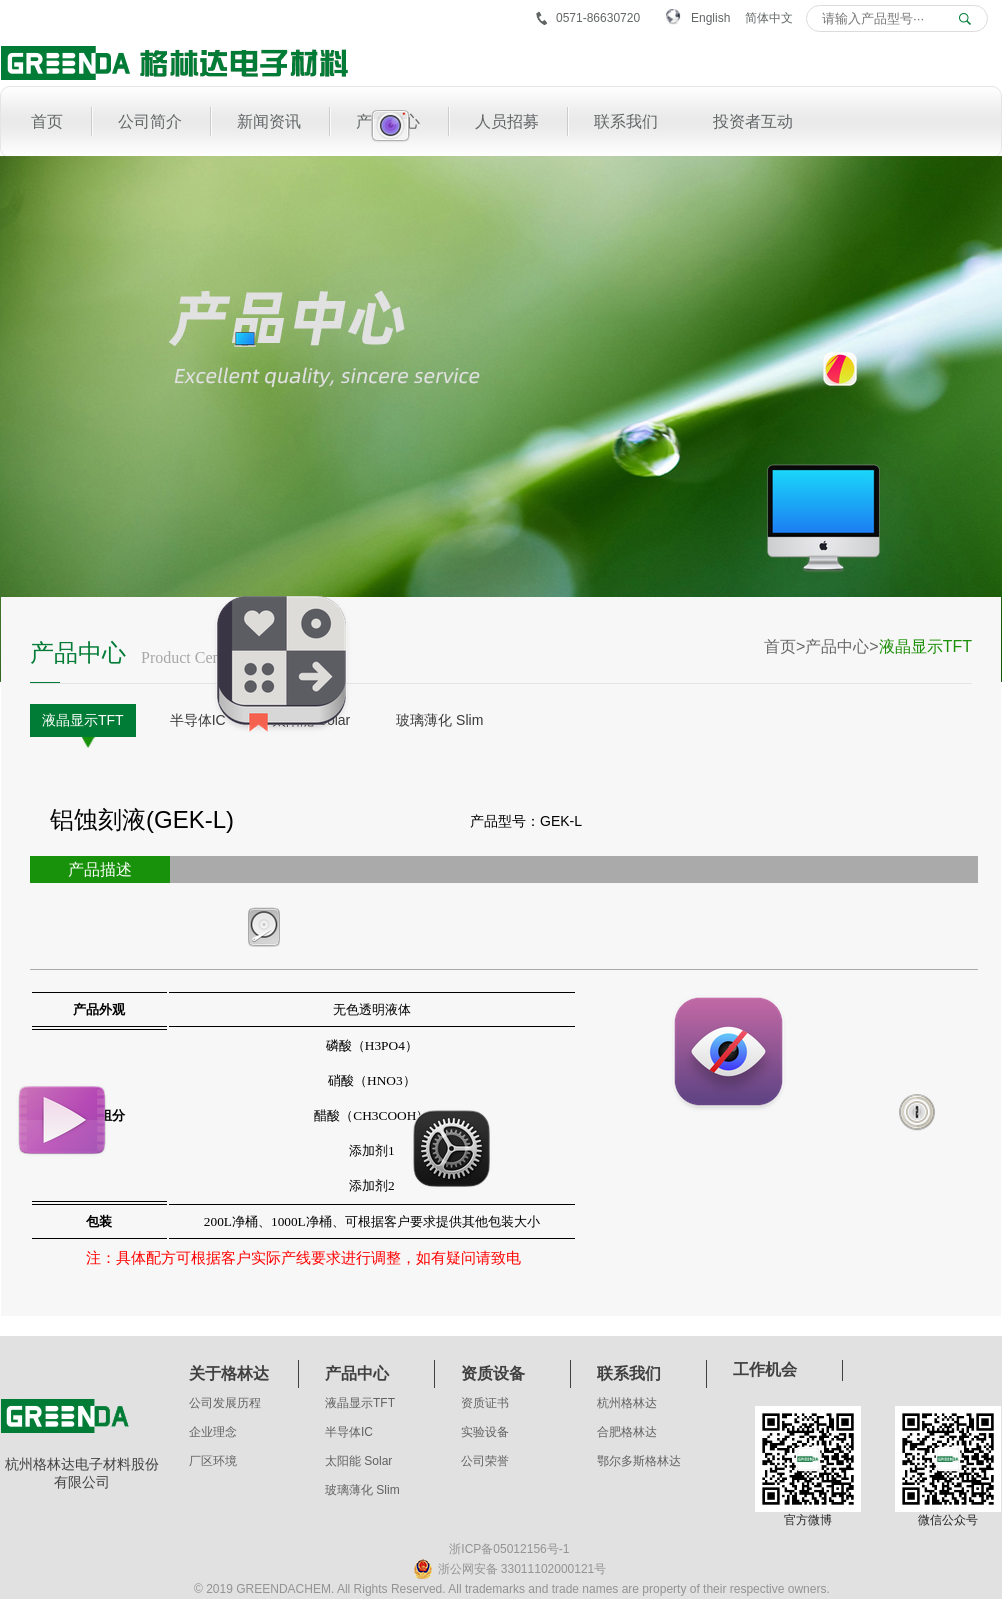 This screenshot has height=1599, width=1002. Describe the element at coordinates (451, 1148) in the screenshot. I see `open system settings` at that location.